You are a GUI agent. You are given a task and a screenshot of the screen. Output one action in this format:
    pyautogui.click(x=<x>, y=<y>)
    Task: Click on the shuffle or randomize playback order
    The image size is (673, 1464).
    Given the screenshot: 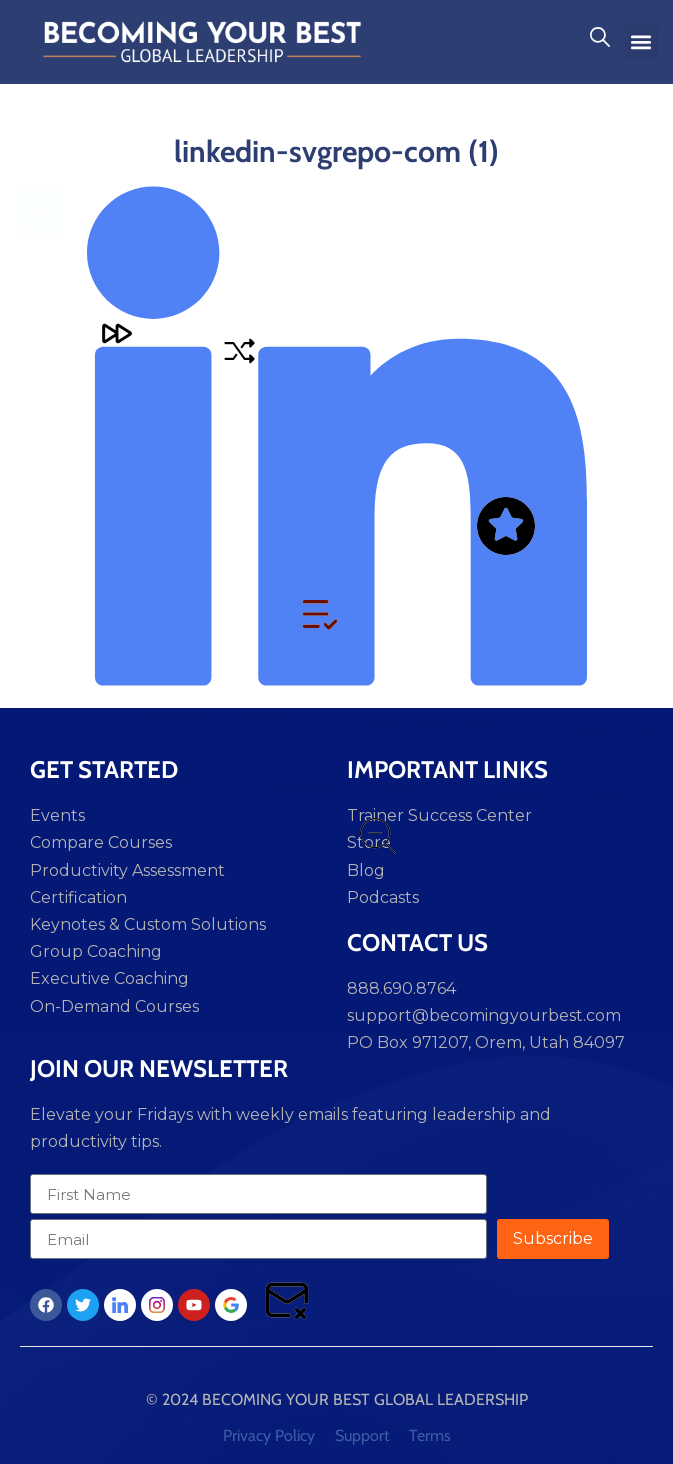 What is the action you would take?
    pyautogui.click(x=239, y=351)
    